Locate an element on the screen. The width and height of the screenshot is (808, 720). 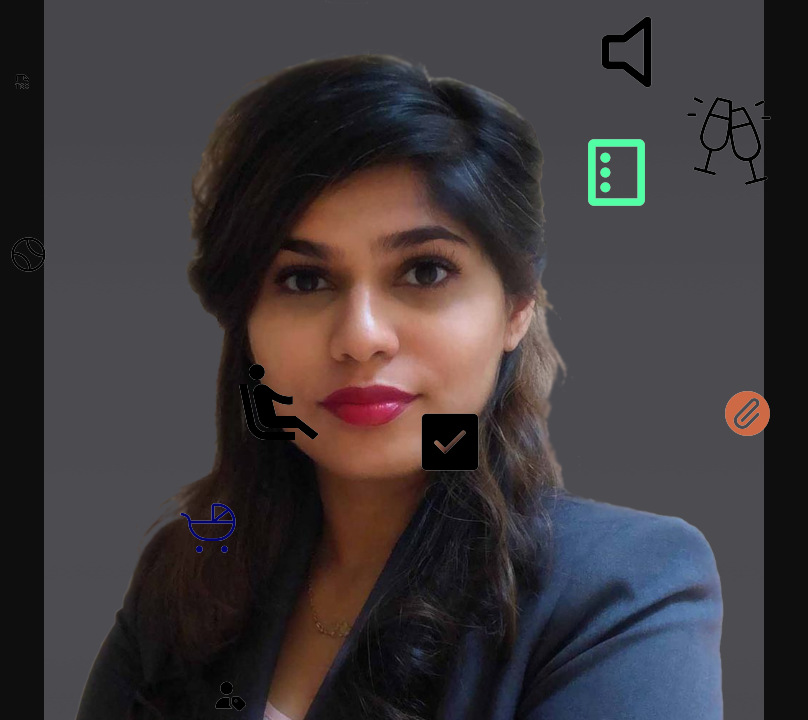
open a TypeScript JSX file is located at coordinates (22, 82).